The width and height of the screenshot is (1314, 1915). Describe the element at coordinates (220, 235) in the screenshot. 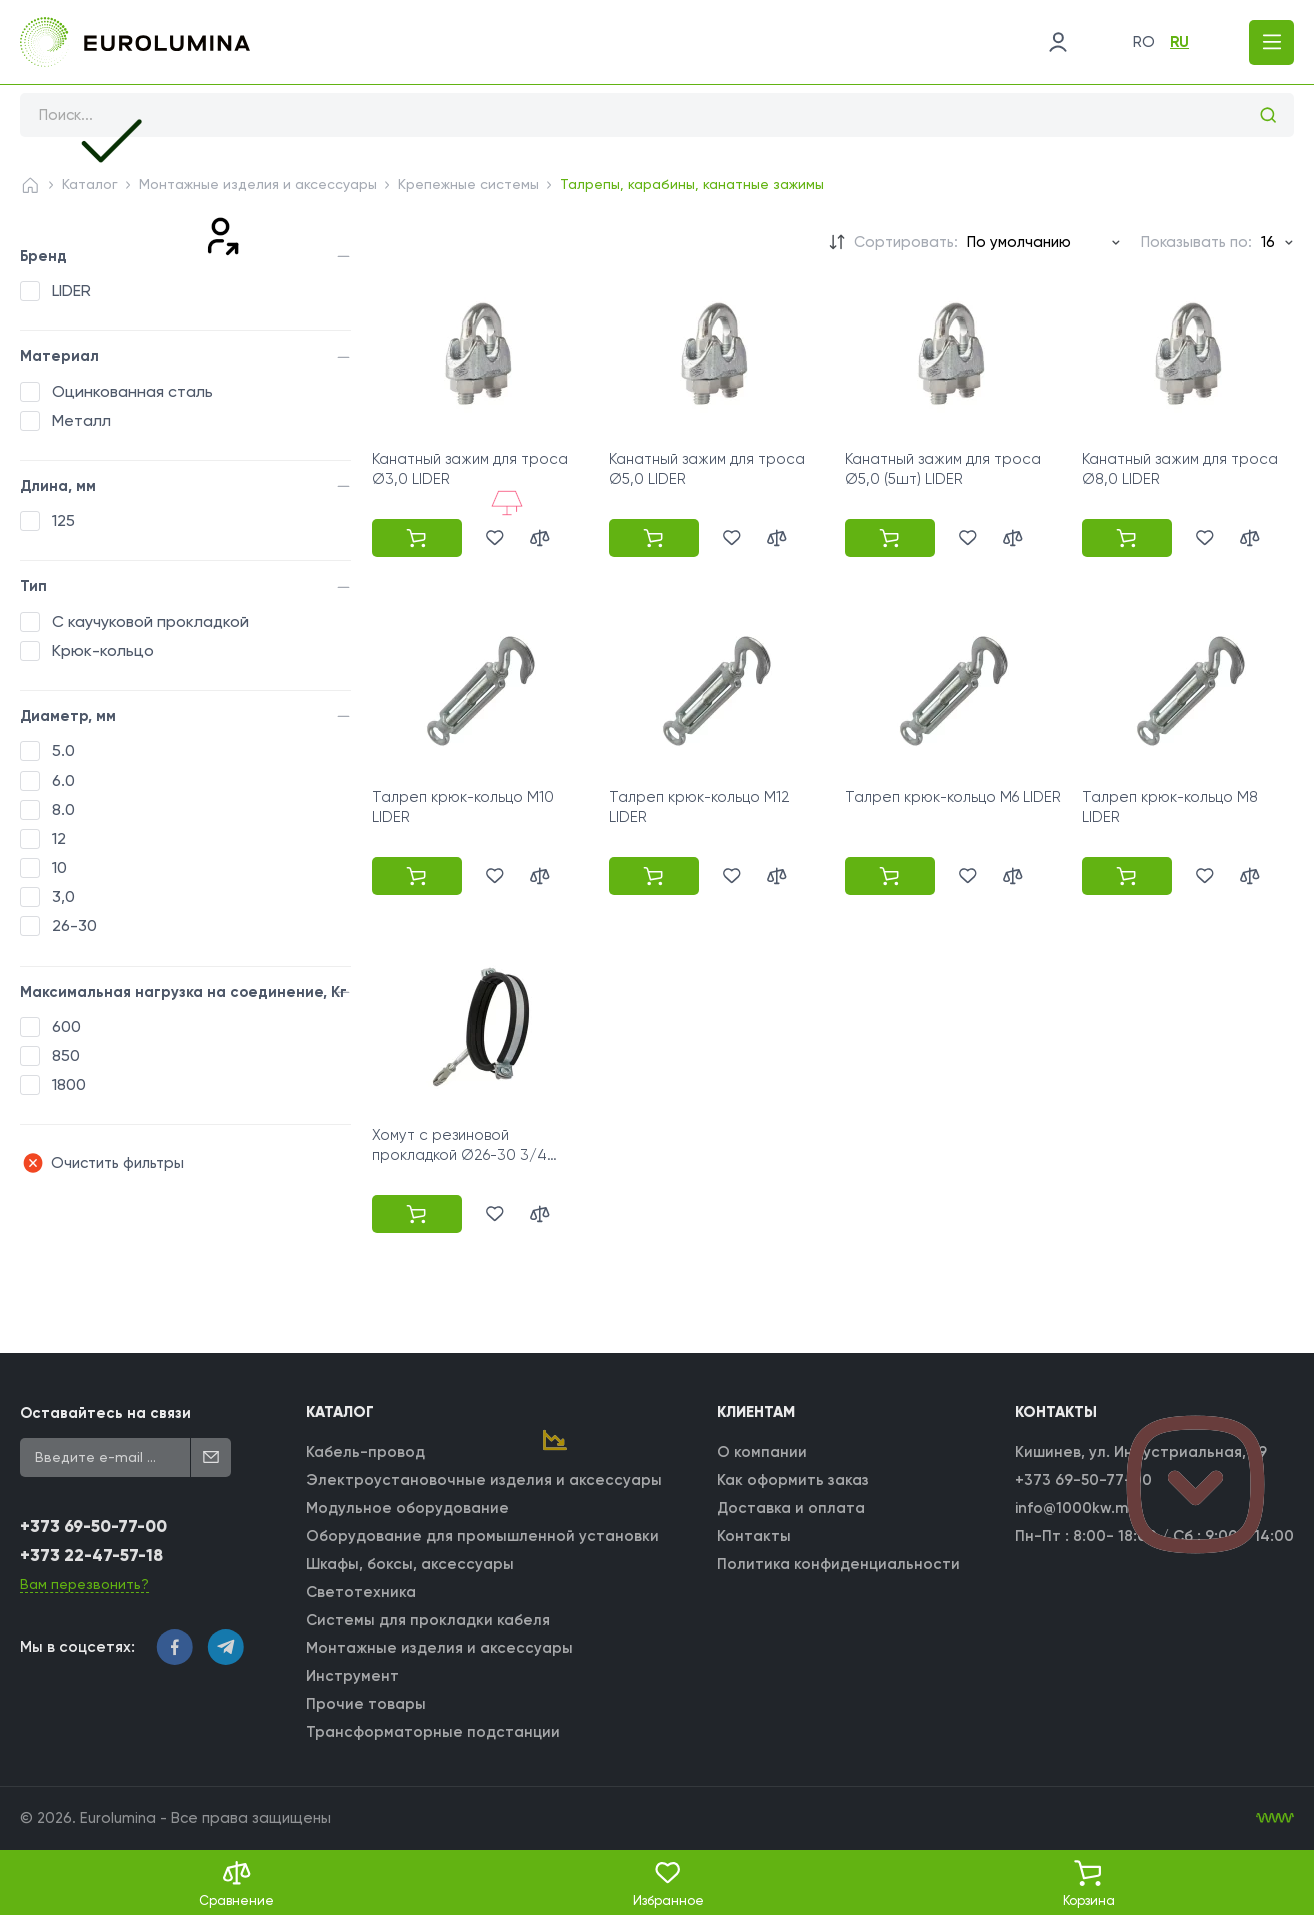

I see `share a user profile` at that location.